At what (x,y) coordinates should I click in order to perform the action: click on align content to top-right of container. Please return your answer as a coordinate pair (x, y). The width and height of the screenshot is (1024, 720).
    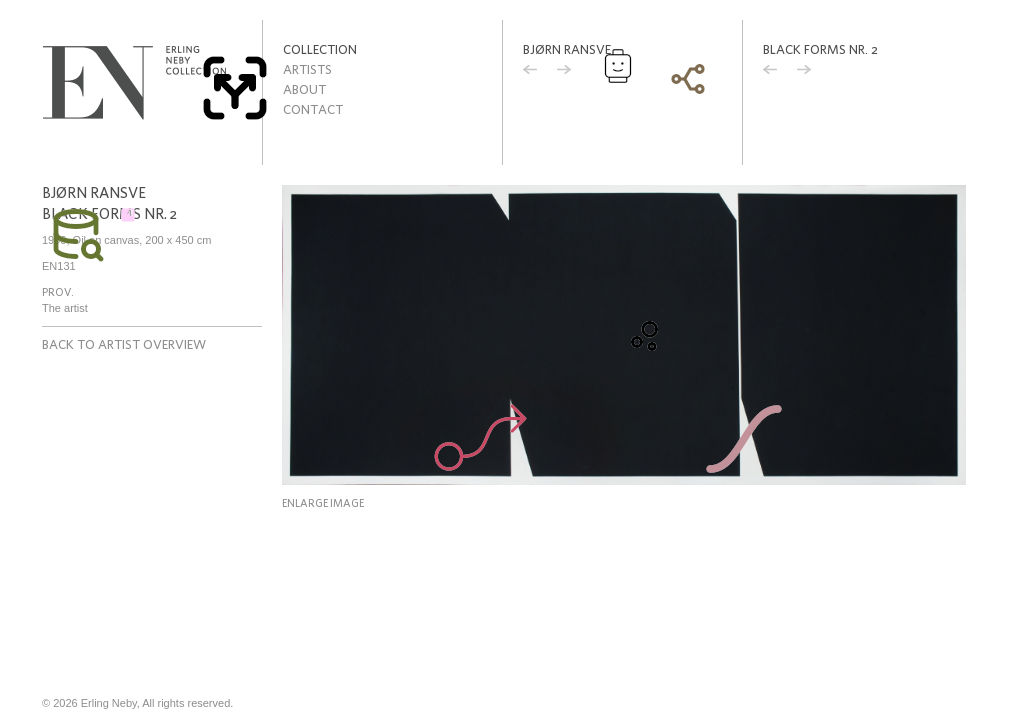
    Looking at the image, I should click on (128, 215).